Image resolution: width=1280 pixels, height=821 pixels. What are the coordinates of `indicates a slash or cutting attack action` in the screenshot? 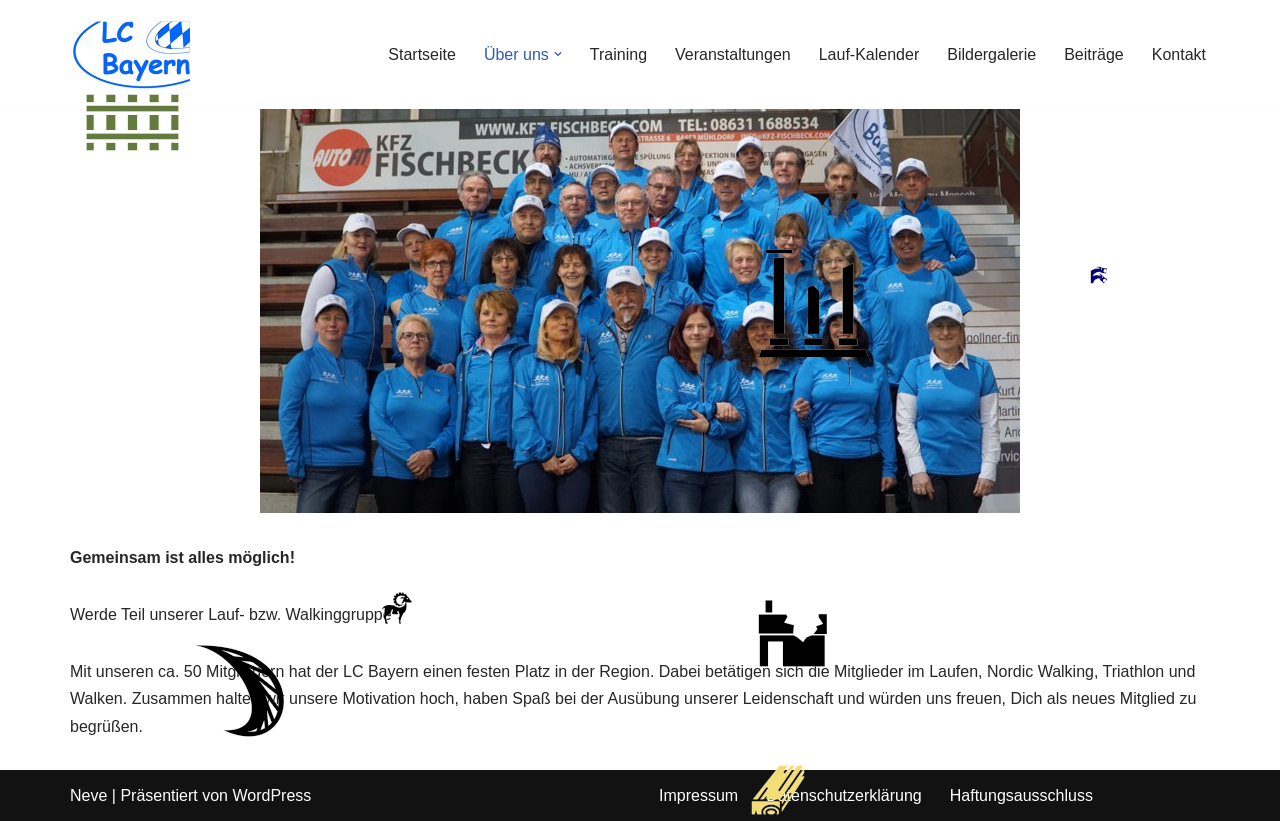 It's located at (240, 691).